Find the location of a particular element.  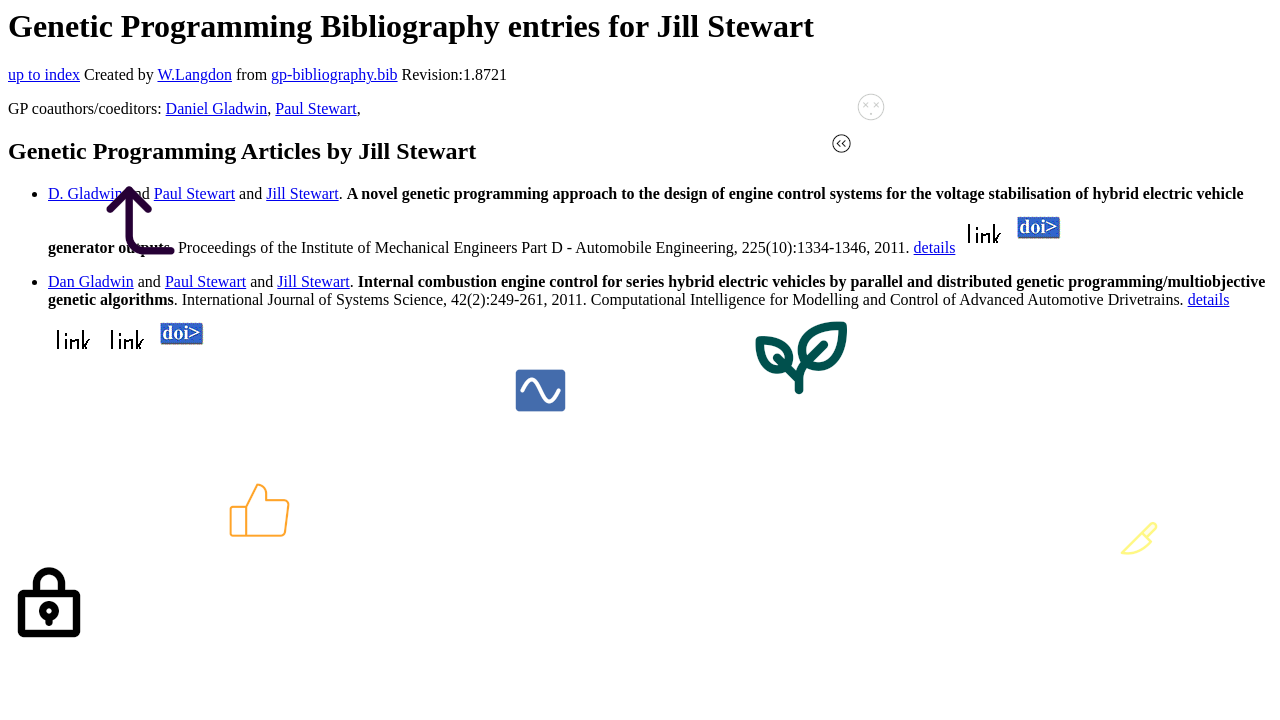

access garden or plant care features is located at coordinates (800, 353).